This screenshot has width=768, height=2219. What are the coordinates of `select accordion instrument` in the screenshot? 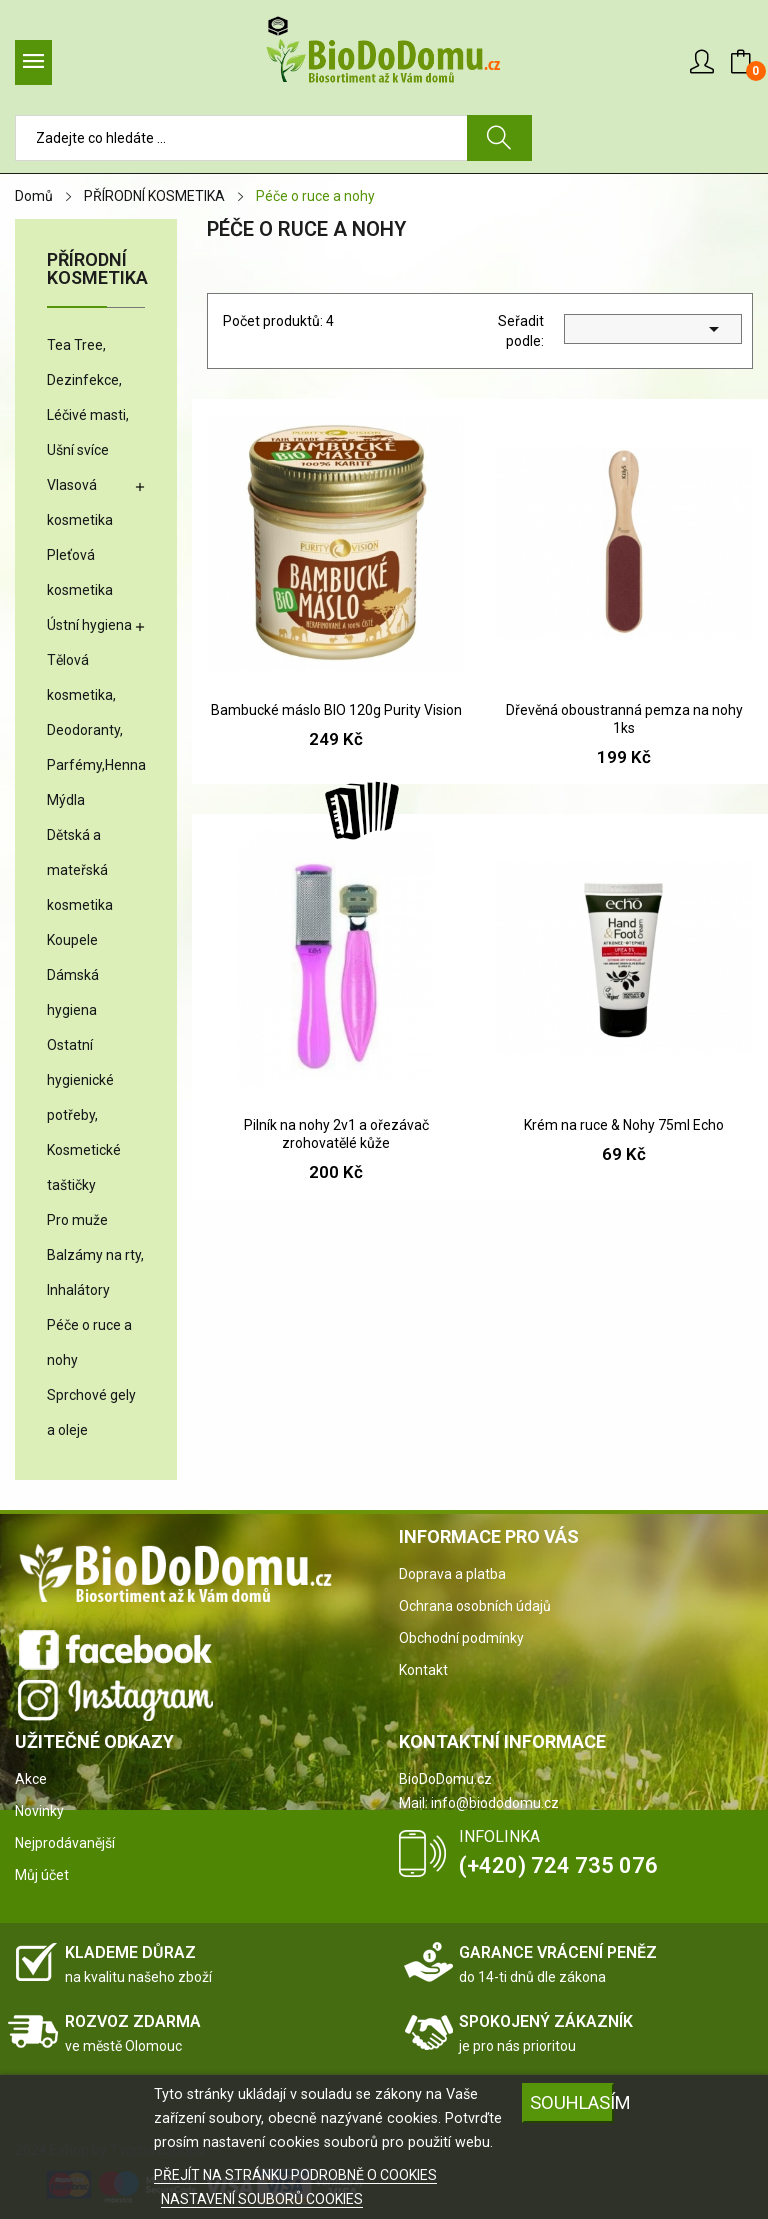 It's located at (362, 808).